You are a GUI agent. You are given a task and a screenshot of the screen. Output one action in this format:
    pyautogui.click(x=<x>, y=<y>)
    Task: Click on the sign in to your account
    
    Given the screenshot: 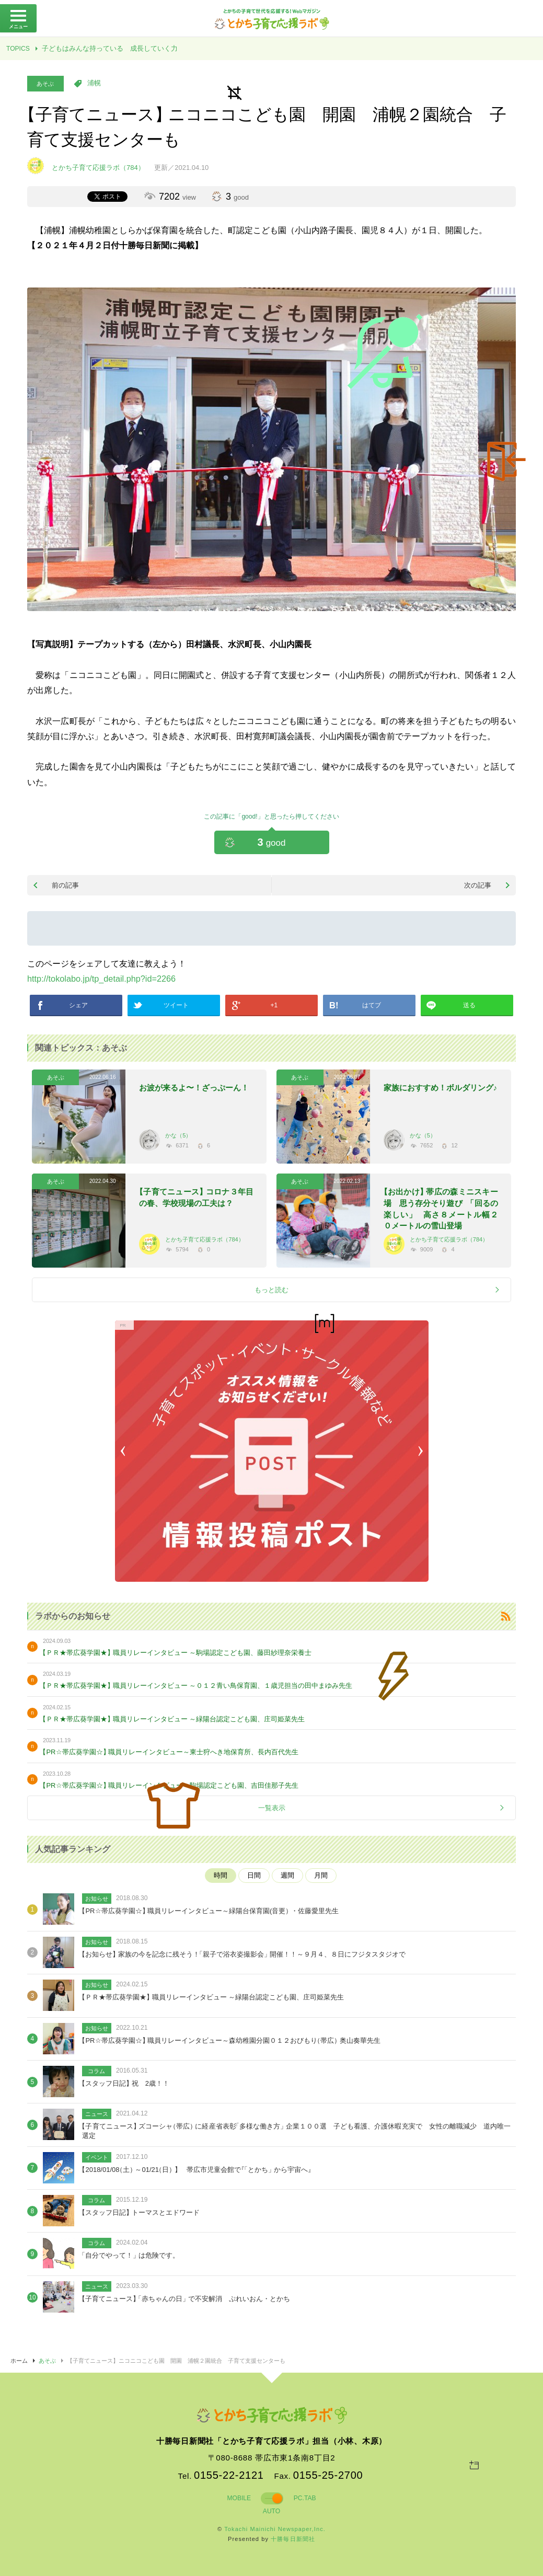 What is the action you would take?
    pyautogui.click(x=505, y=459)
    